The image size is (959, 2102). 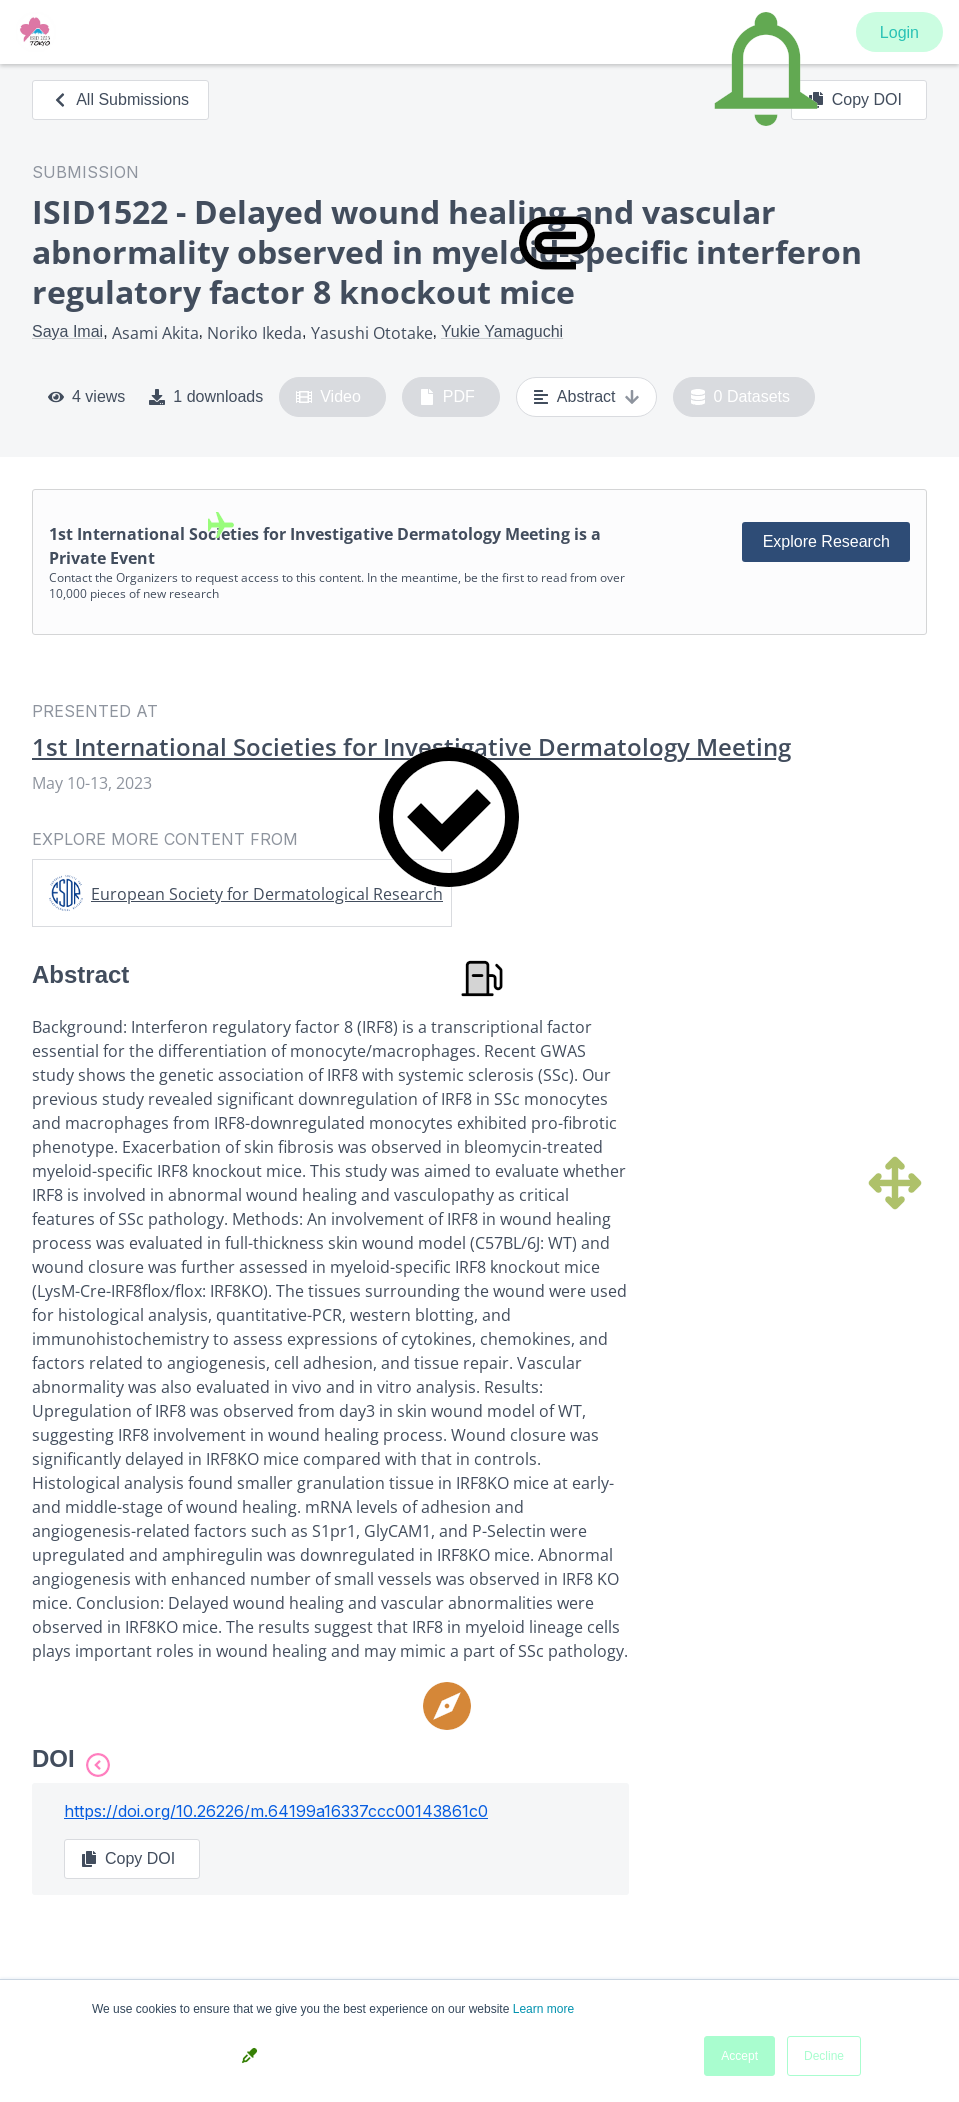 I want to click on view notifications, so click(x=766, y=69).